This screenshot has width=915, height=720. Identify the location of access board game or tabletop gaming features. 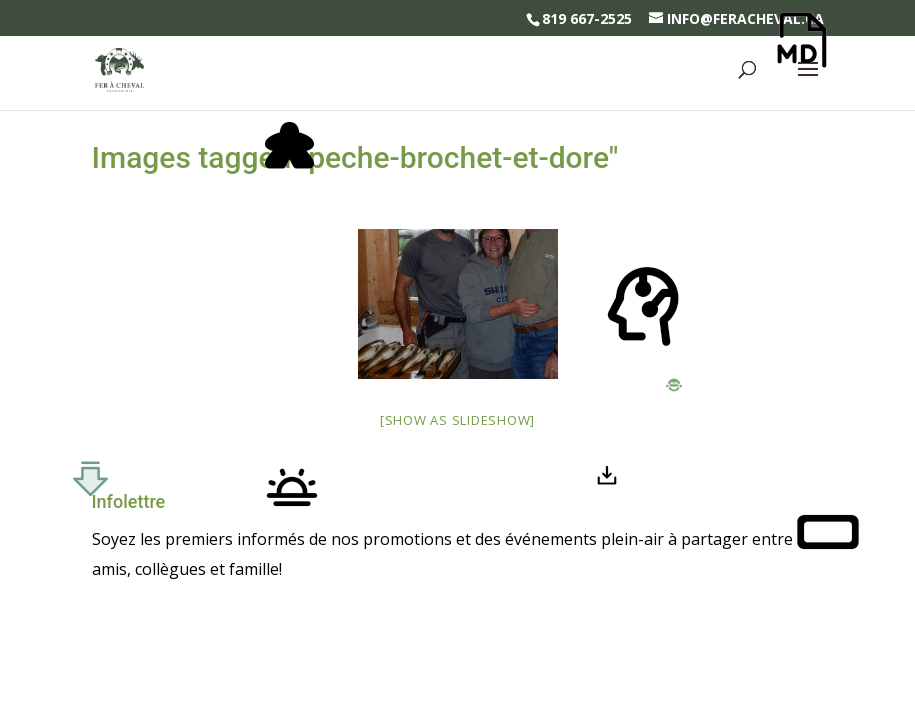
(289, 146).